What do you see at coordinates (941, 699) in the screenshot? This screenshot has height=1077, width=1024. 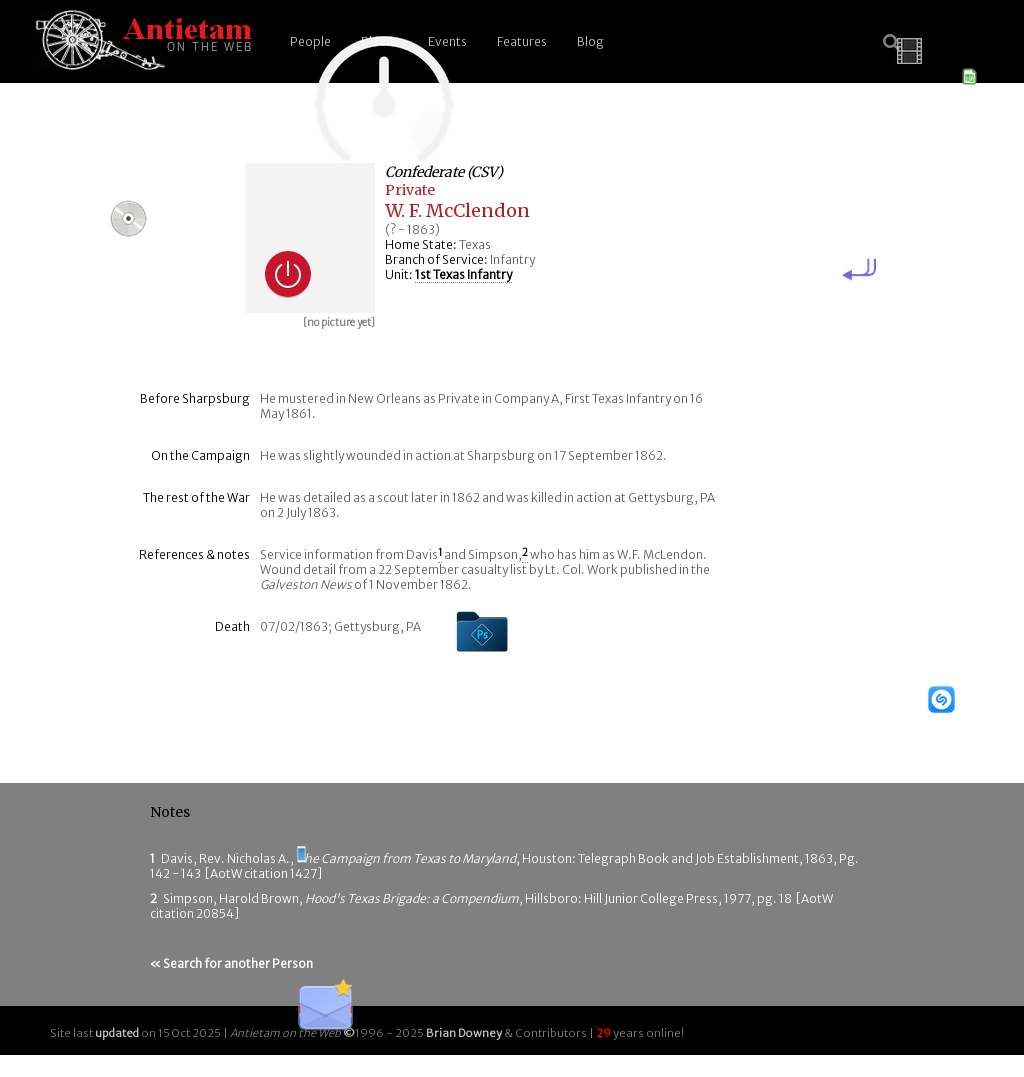 I see `identify a song playing nearby` at bounding box center [941, 699].